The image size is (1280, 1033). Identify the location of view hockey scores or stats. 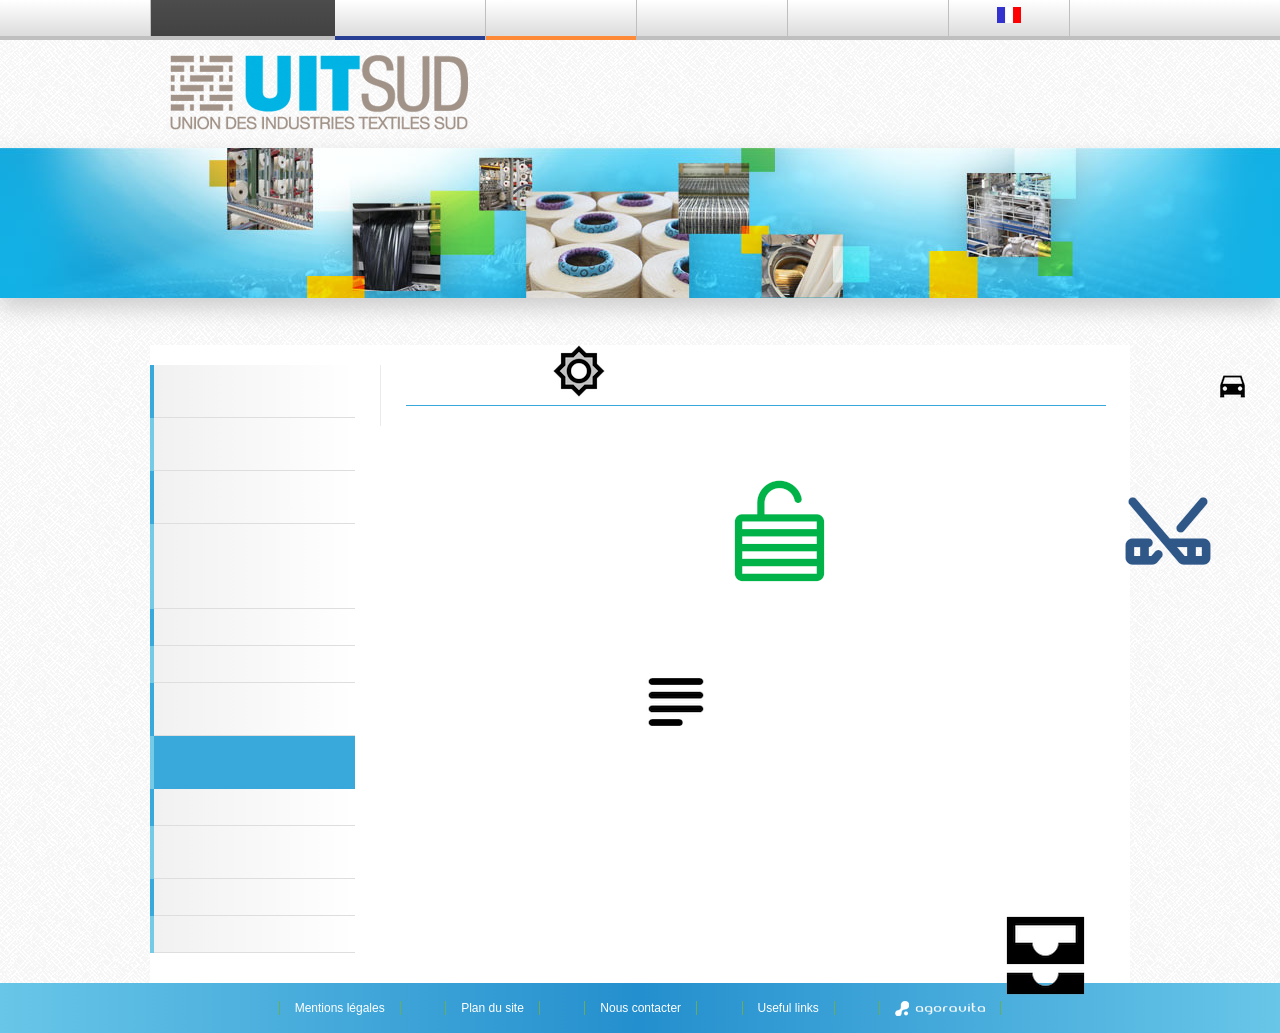
(1168, 531).